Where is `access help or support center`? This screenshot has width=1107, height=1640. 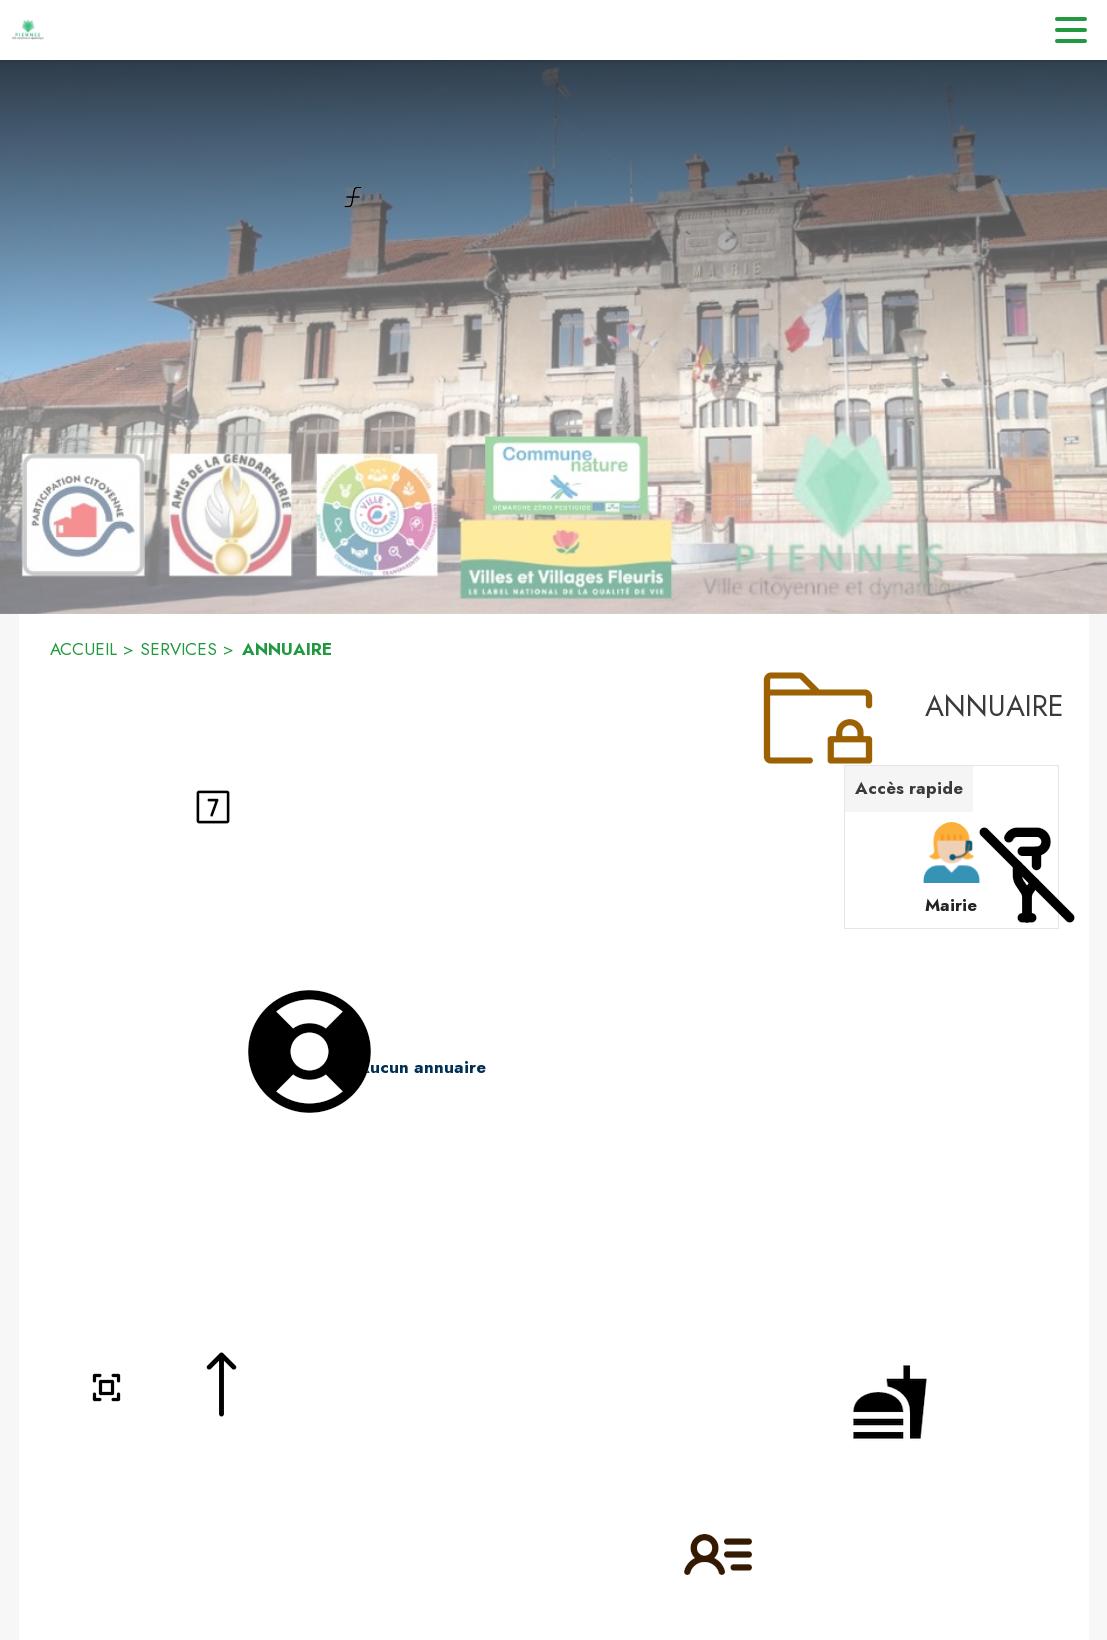 access help or support center is located at coordinates (309, 1051).